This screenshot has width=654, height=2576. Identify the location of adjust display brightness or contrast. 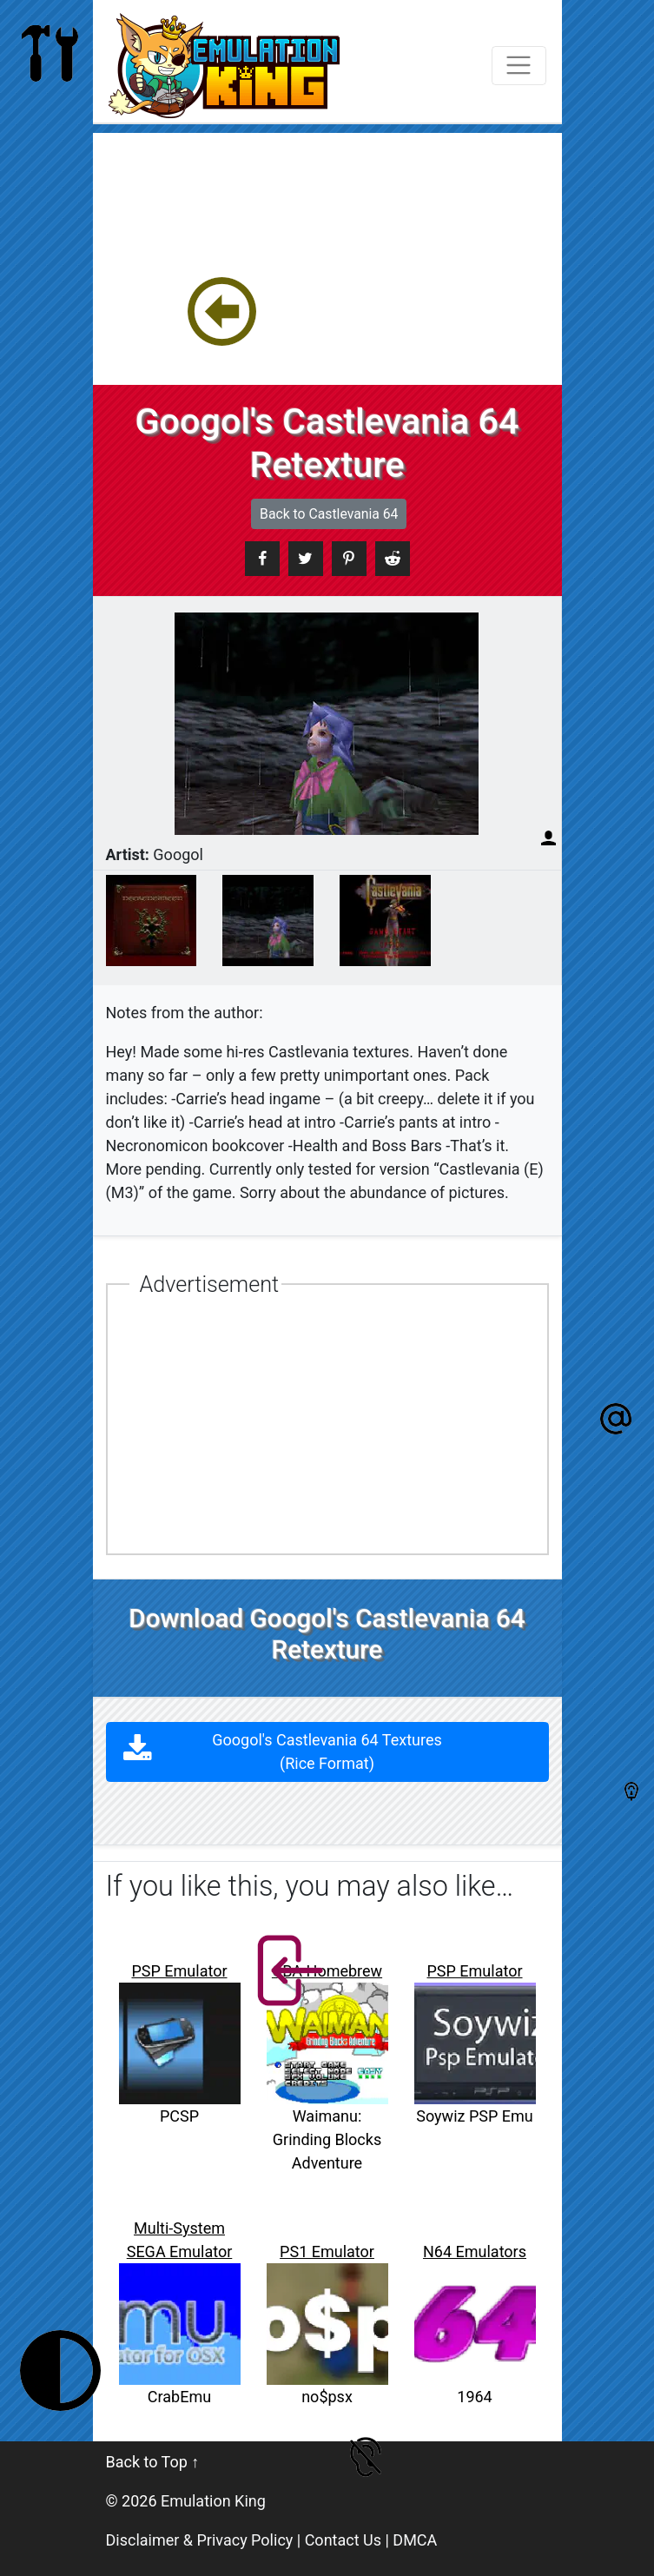
(60, 2370).